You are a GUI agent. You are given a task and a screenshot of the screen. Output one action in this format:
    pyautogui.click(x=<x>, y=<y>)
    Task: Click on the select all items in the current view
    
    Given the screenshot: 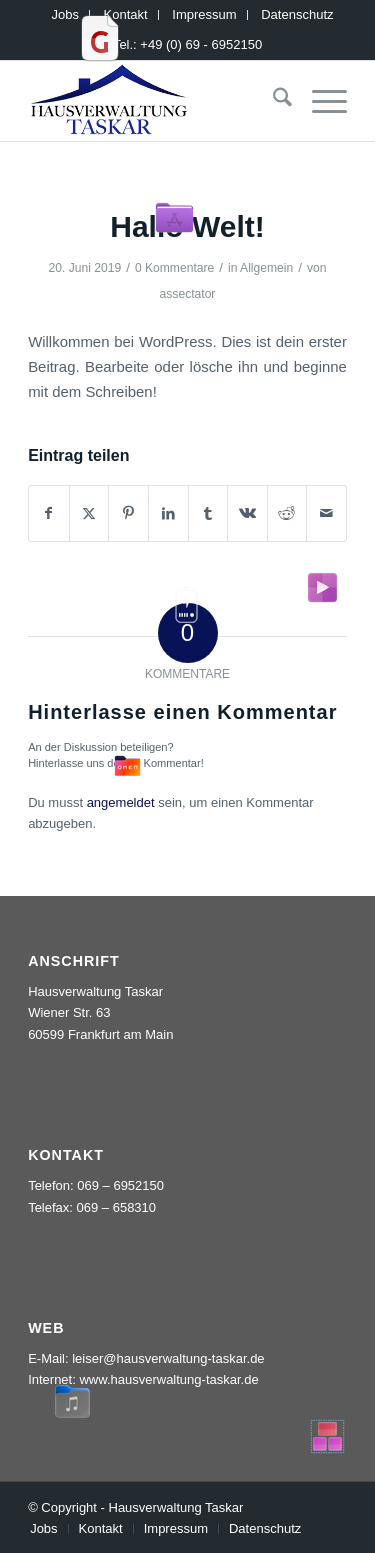 What is the action you would take?
    pyautogui.click(x=327, y=1436)
    